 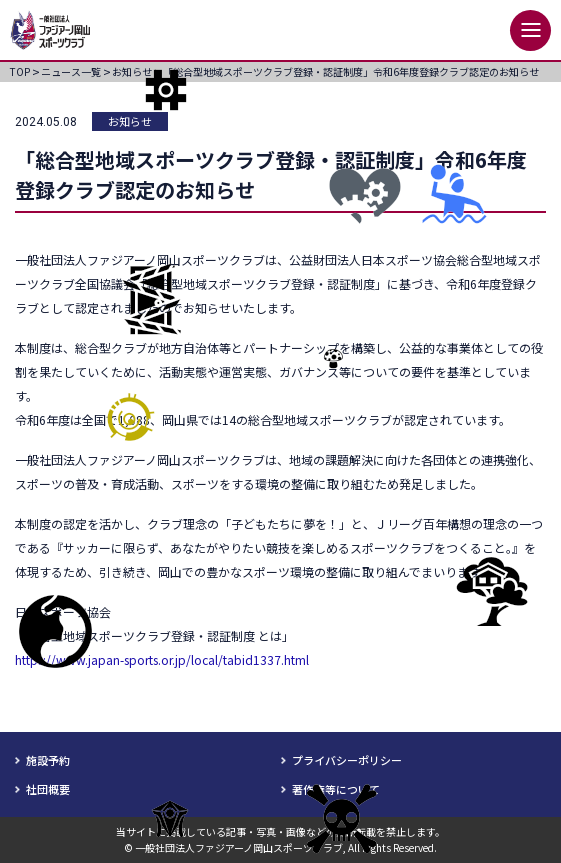 I want to click on access treehouse or hideout feature, so click(x=493, y=591).